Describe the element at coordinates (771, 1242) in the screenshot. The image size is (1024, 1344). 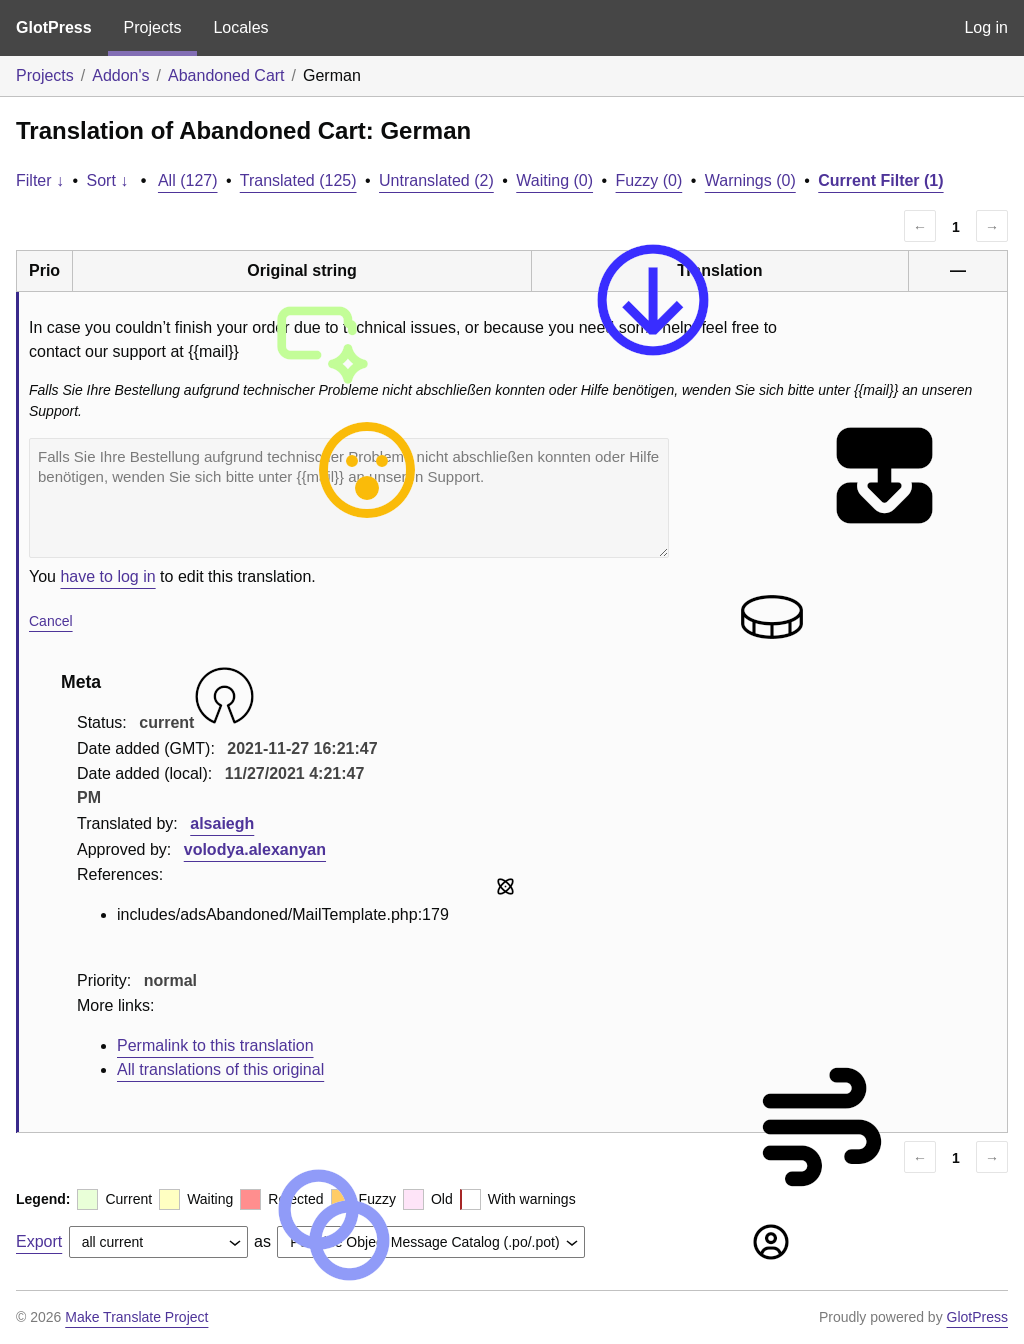
I see `view your profile` at that location.